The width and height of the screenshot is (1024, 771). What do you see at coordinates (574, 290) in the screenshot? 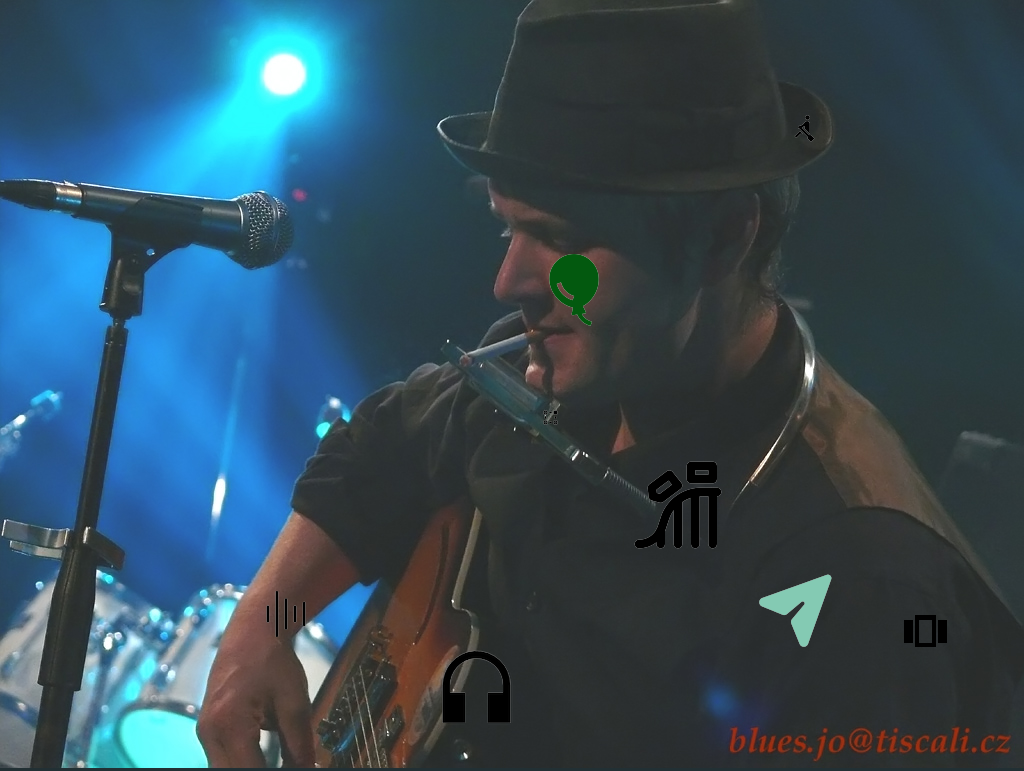
I see `indicates a celebration or birthday event` at bounding box center [574, 290].